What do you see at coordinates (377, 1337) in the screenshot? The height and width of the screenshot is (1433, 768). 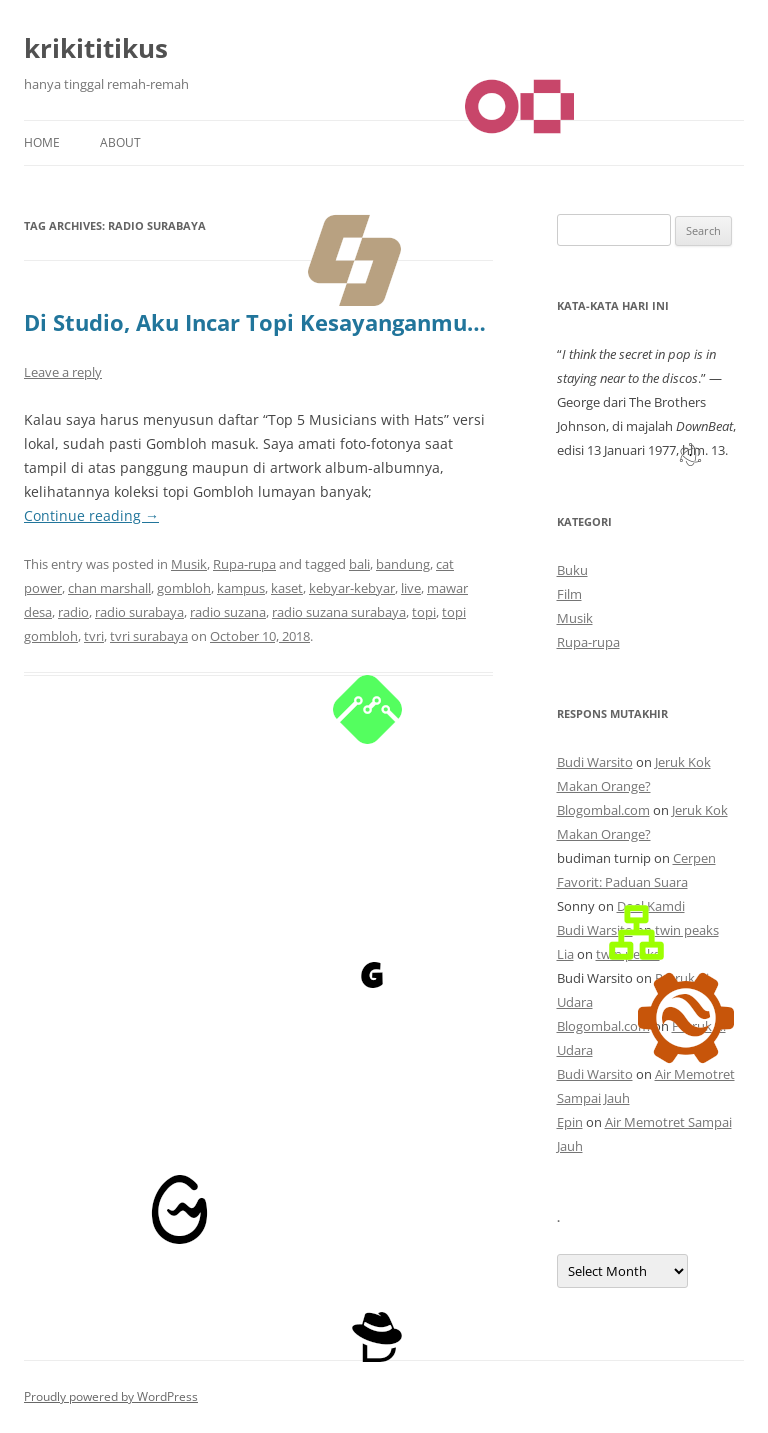 I see `cyberdefenders platform logo` at bounding box center [377, 1337].